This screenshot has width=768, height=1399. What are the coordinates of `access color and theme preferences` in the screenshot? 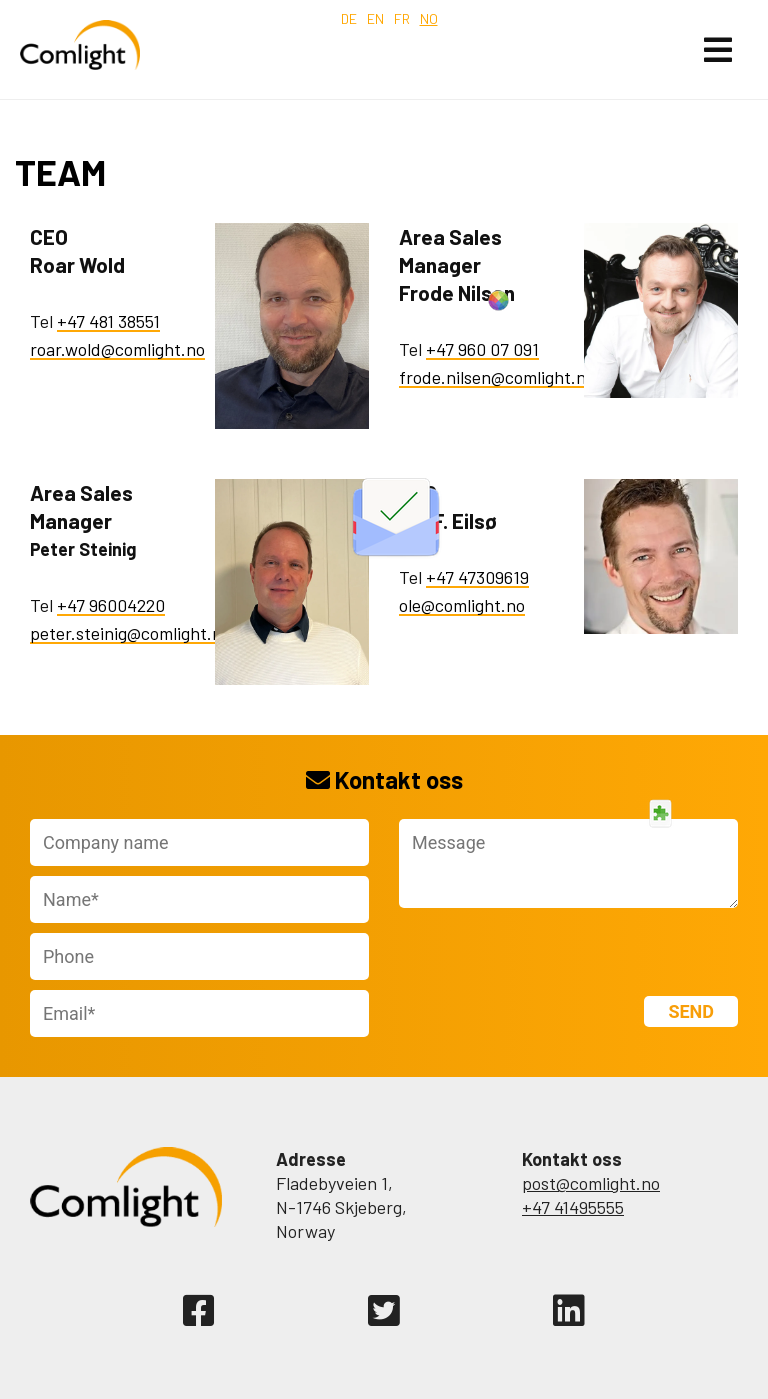 It's located at (498, 300).